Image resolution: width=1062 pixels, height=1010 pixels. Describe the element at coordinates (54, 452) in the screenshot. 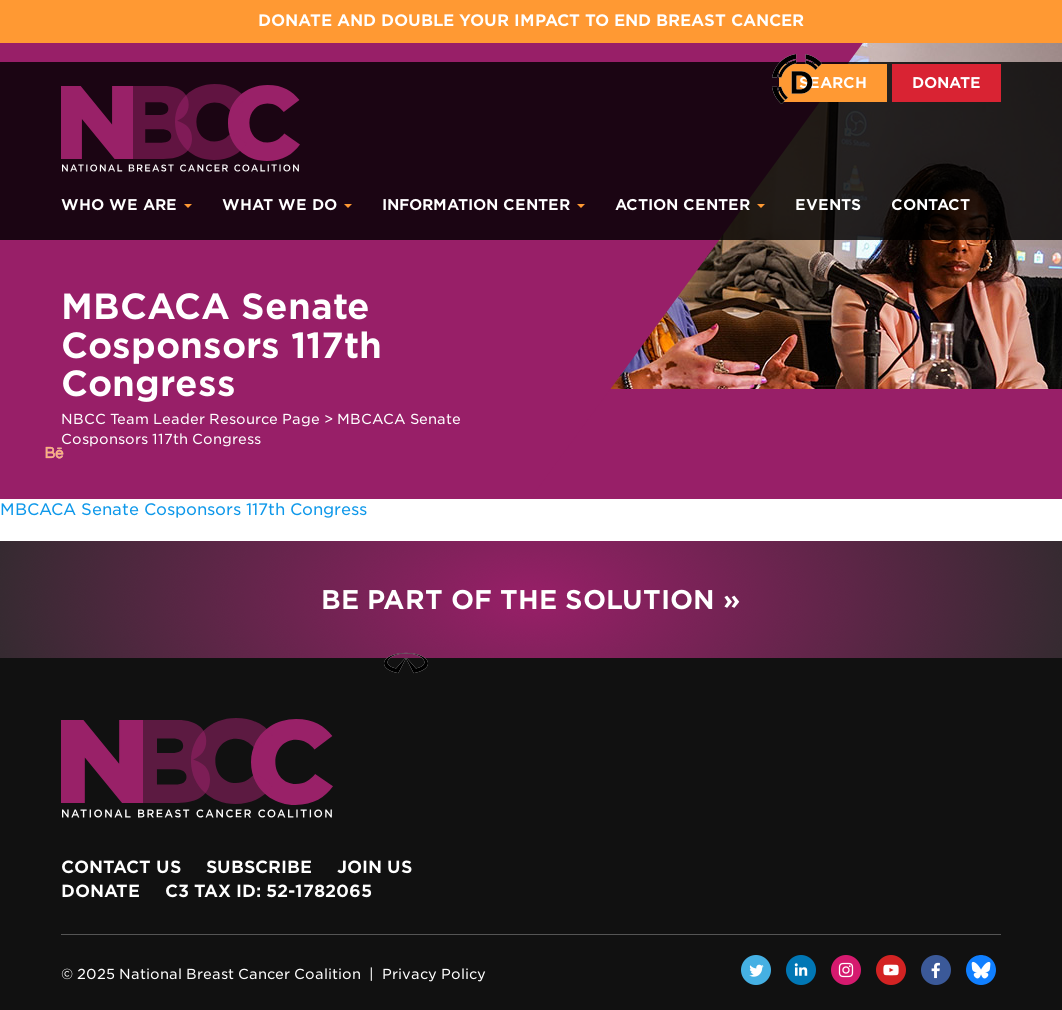

I see `visit behance profile or portfolio` at that location.